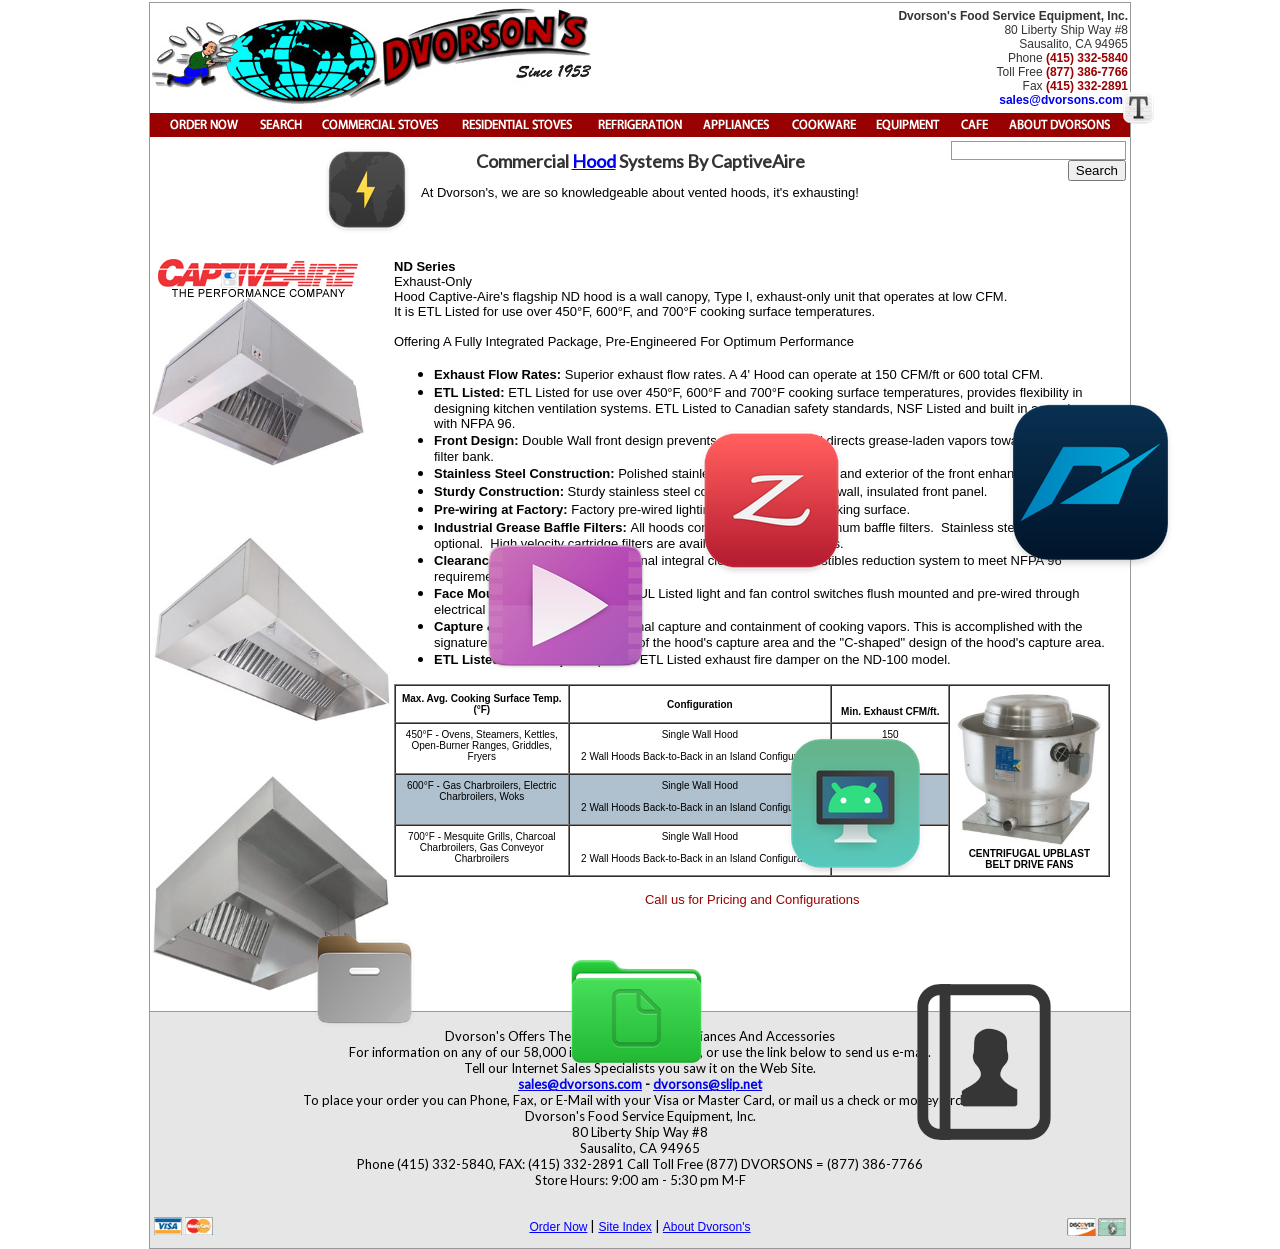 The width and height of the screenshot is (1280, 1249). I want to click on open the file manager application, so click(364, 979).